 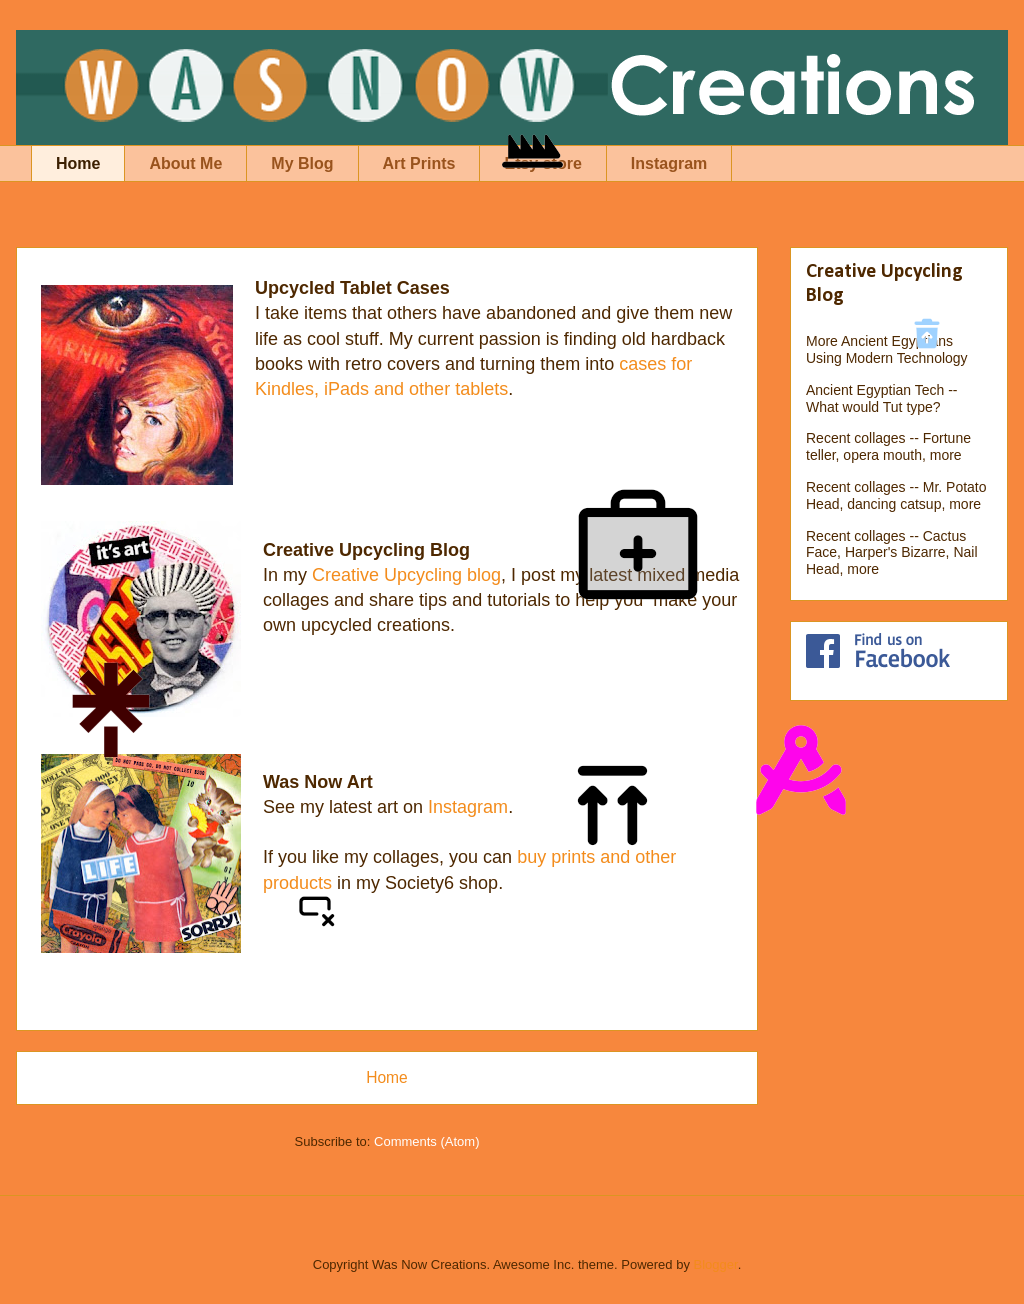 I want to click on visit linktree profile, so click(x=108, y=710).